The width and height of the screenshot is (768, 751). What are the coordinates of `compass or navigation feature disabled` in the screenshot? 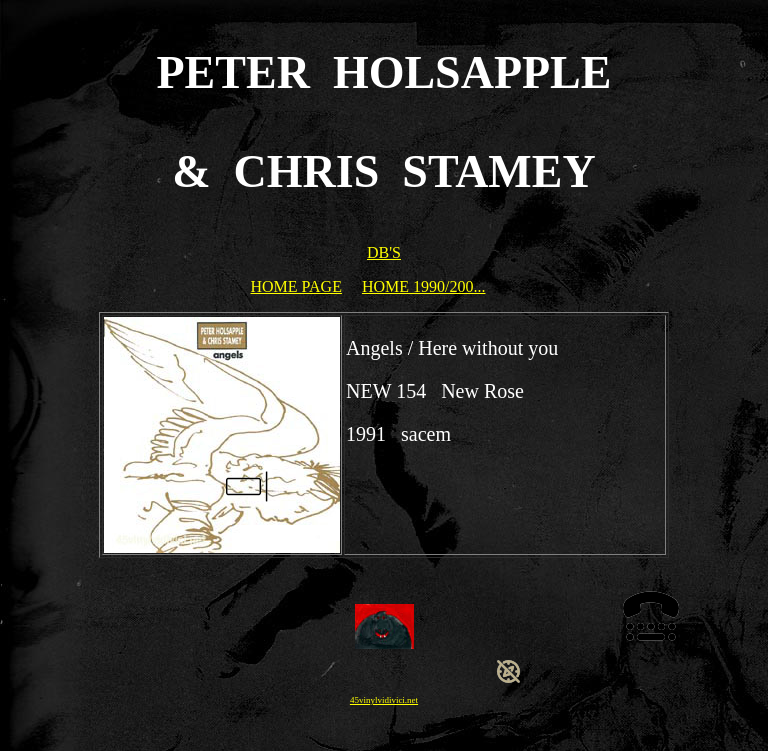 It's located at (508, 671).